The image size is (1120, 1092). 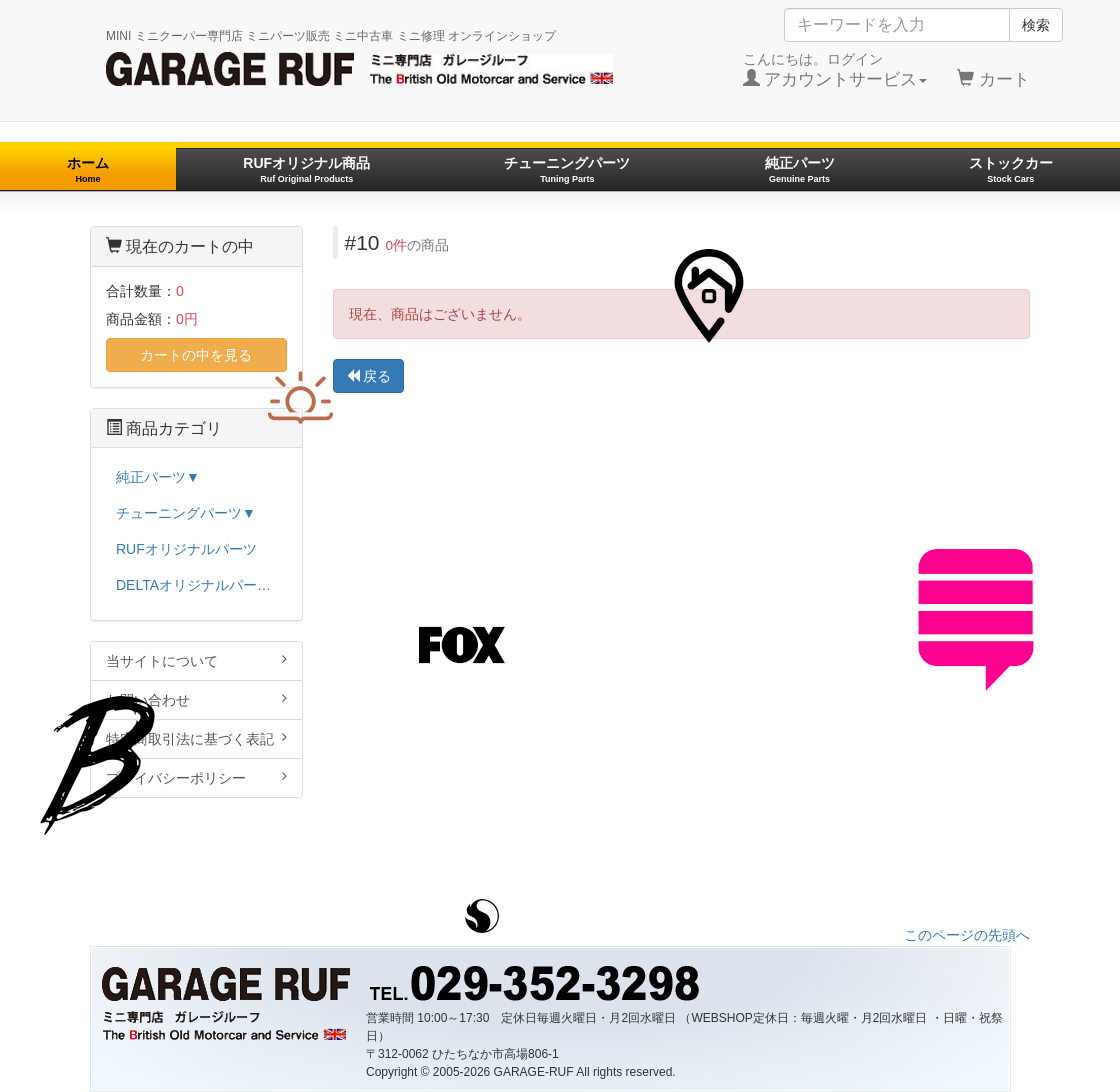 I want to click on Qualcomm Snapdragon brand logo, so click(x=482, y=916).